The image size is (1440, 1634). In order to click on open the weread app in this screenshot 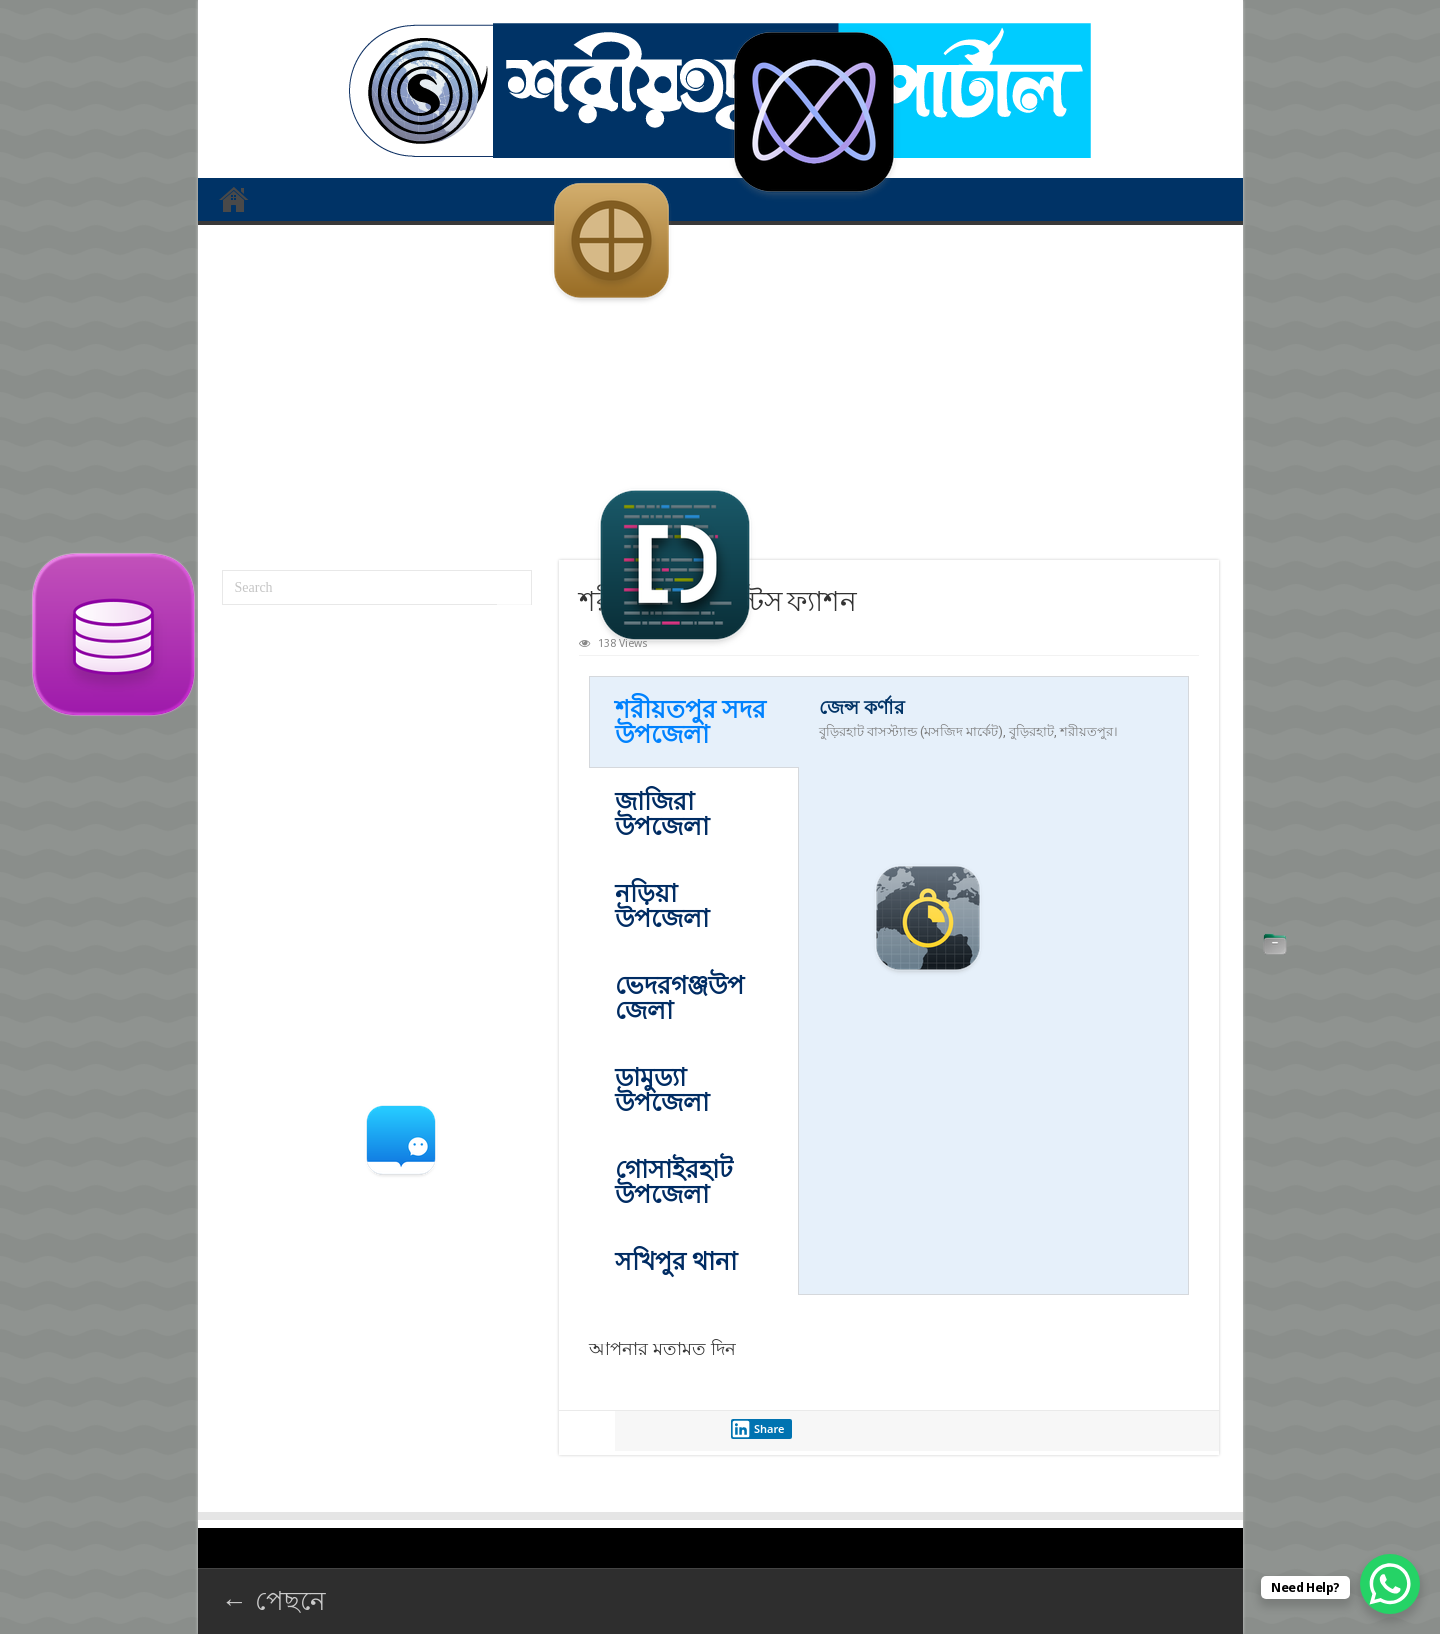, I will do `click(401, 1140)`.